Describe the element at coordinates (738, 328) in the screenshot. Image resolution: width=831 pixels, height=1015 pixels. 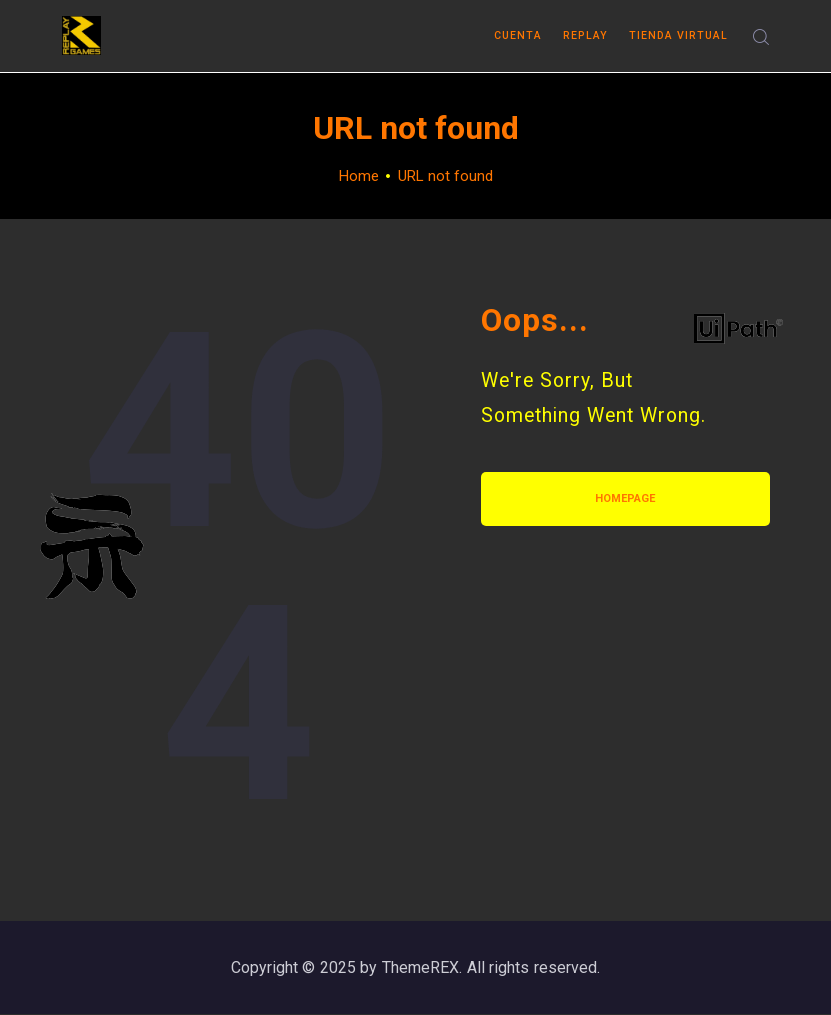
I see `UiPath automation platform logo` at that location.